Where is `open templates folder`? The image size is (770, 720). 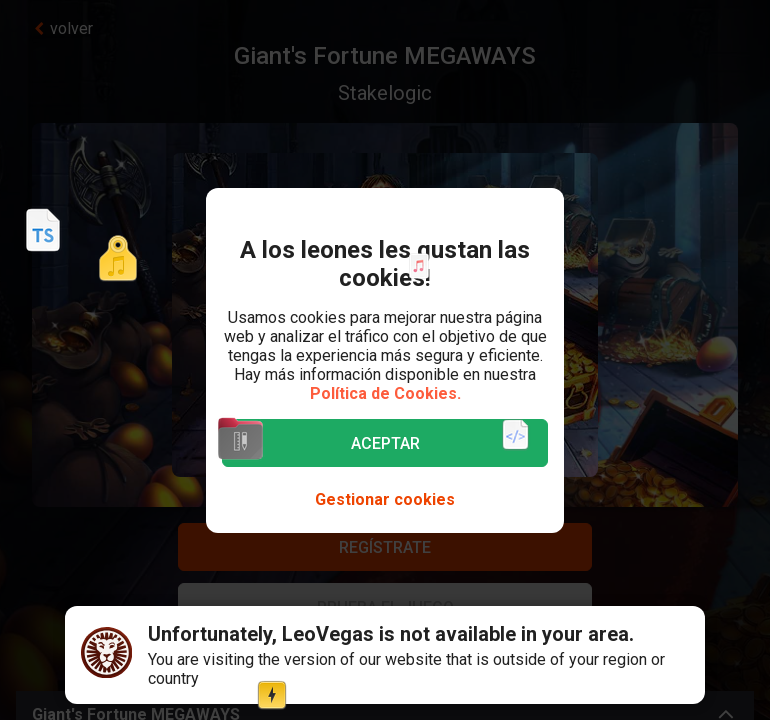 open templates folder is located at coordinates (240, 438).